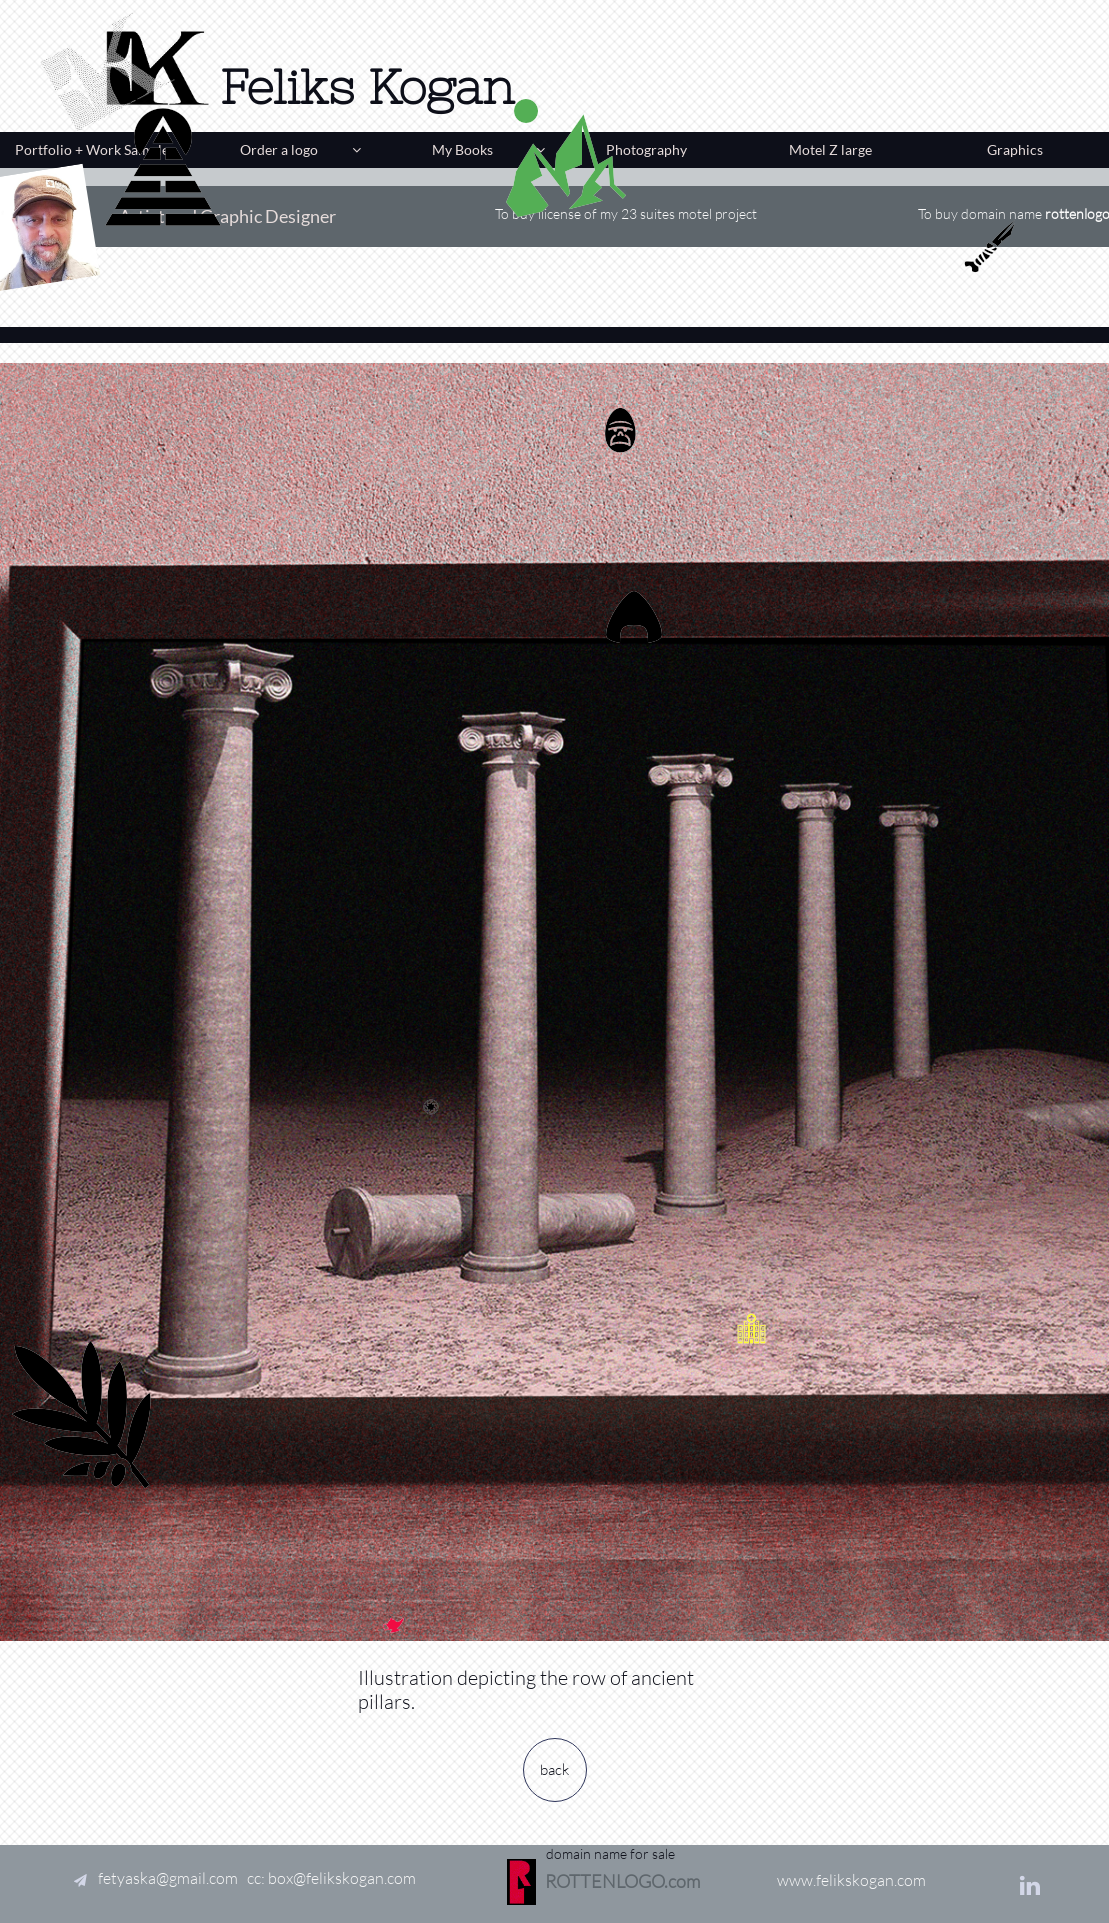 The width and height of the screenshot is (1109, 1923). Describe the element at coordinates (163, 167) in the screenshot. I see `view historical landmarks or monuments` at that location.